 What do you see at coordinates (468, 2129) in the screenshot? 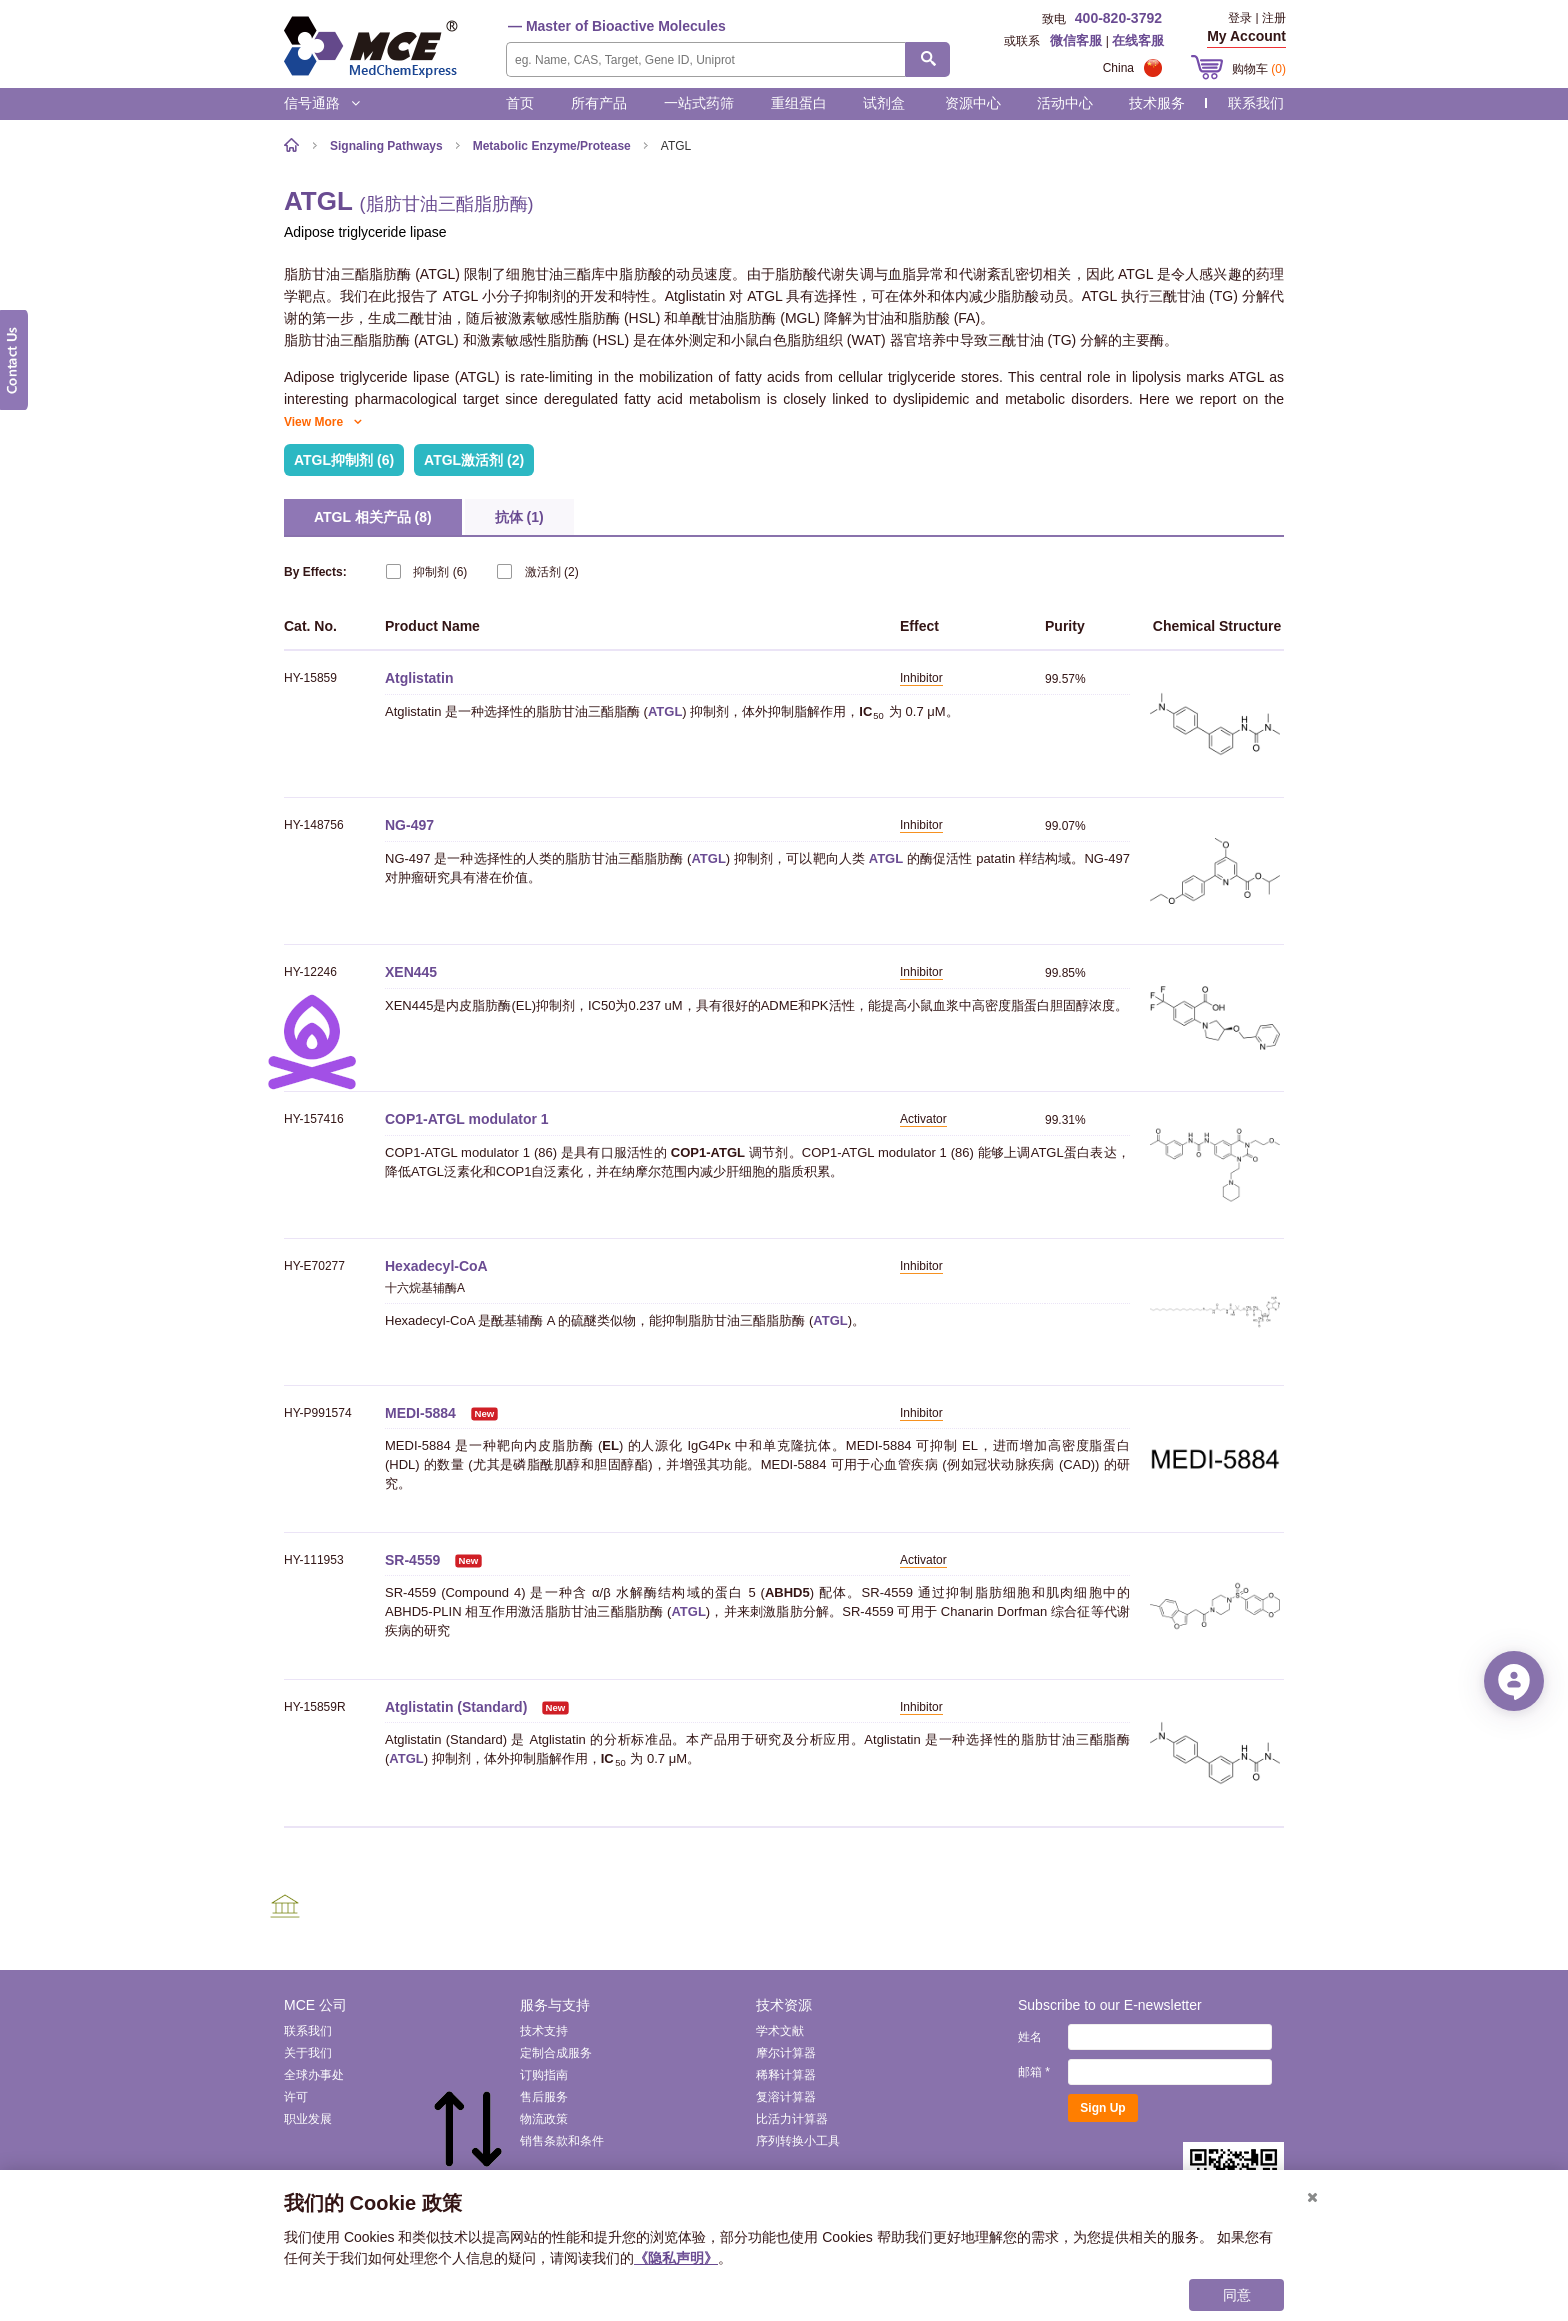
I see `sort items in ascending or descending order` at bounding box center [468, 2129].